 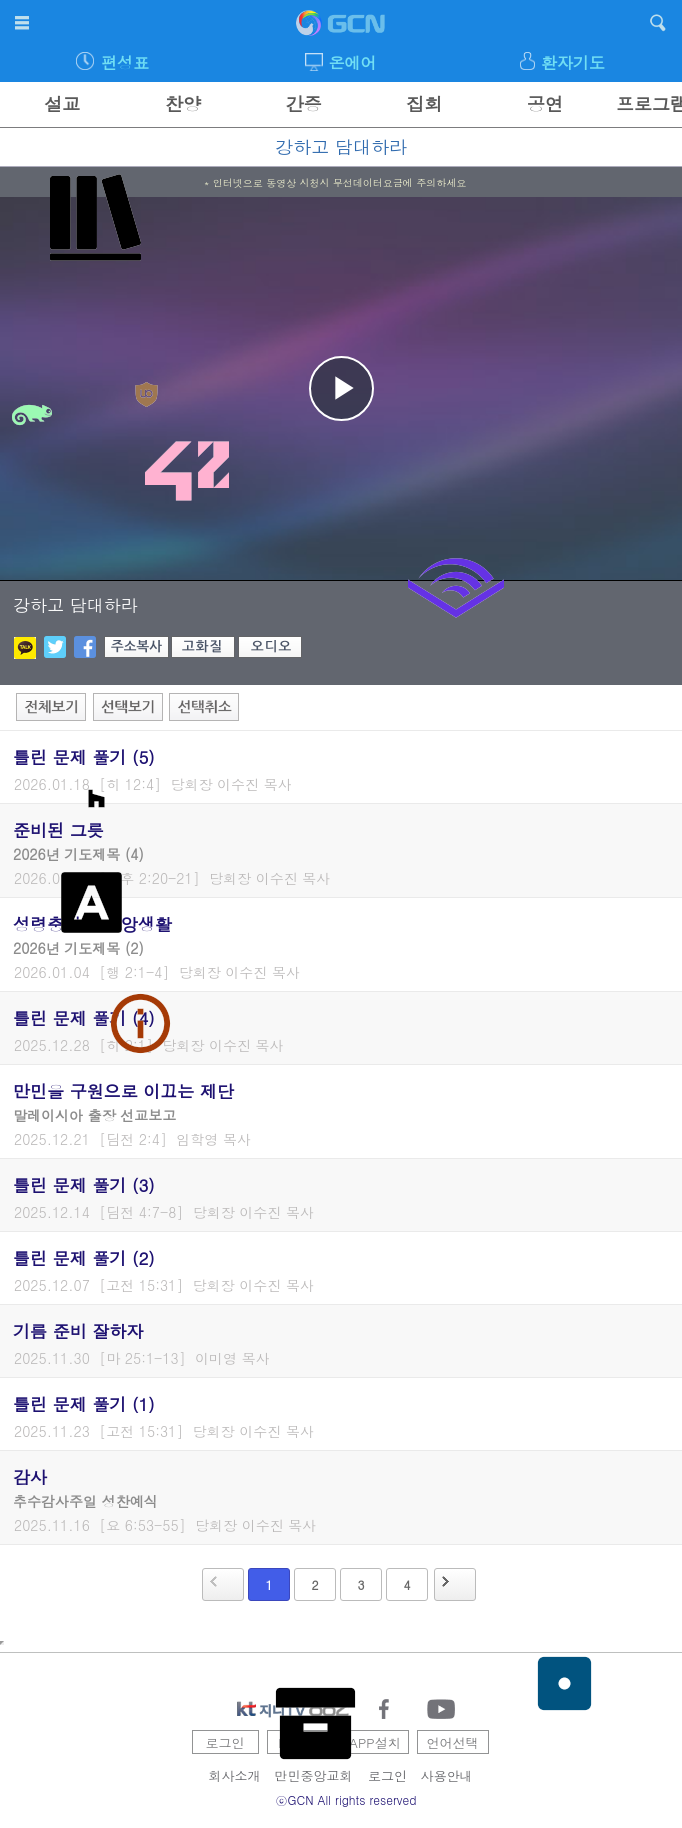 I want to click on roll the dice or generate a random result, so click(x=564, y=1683).